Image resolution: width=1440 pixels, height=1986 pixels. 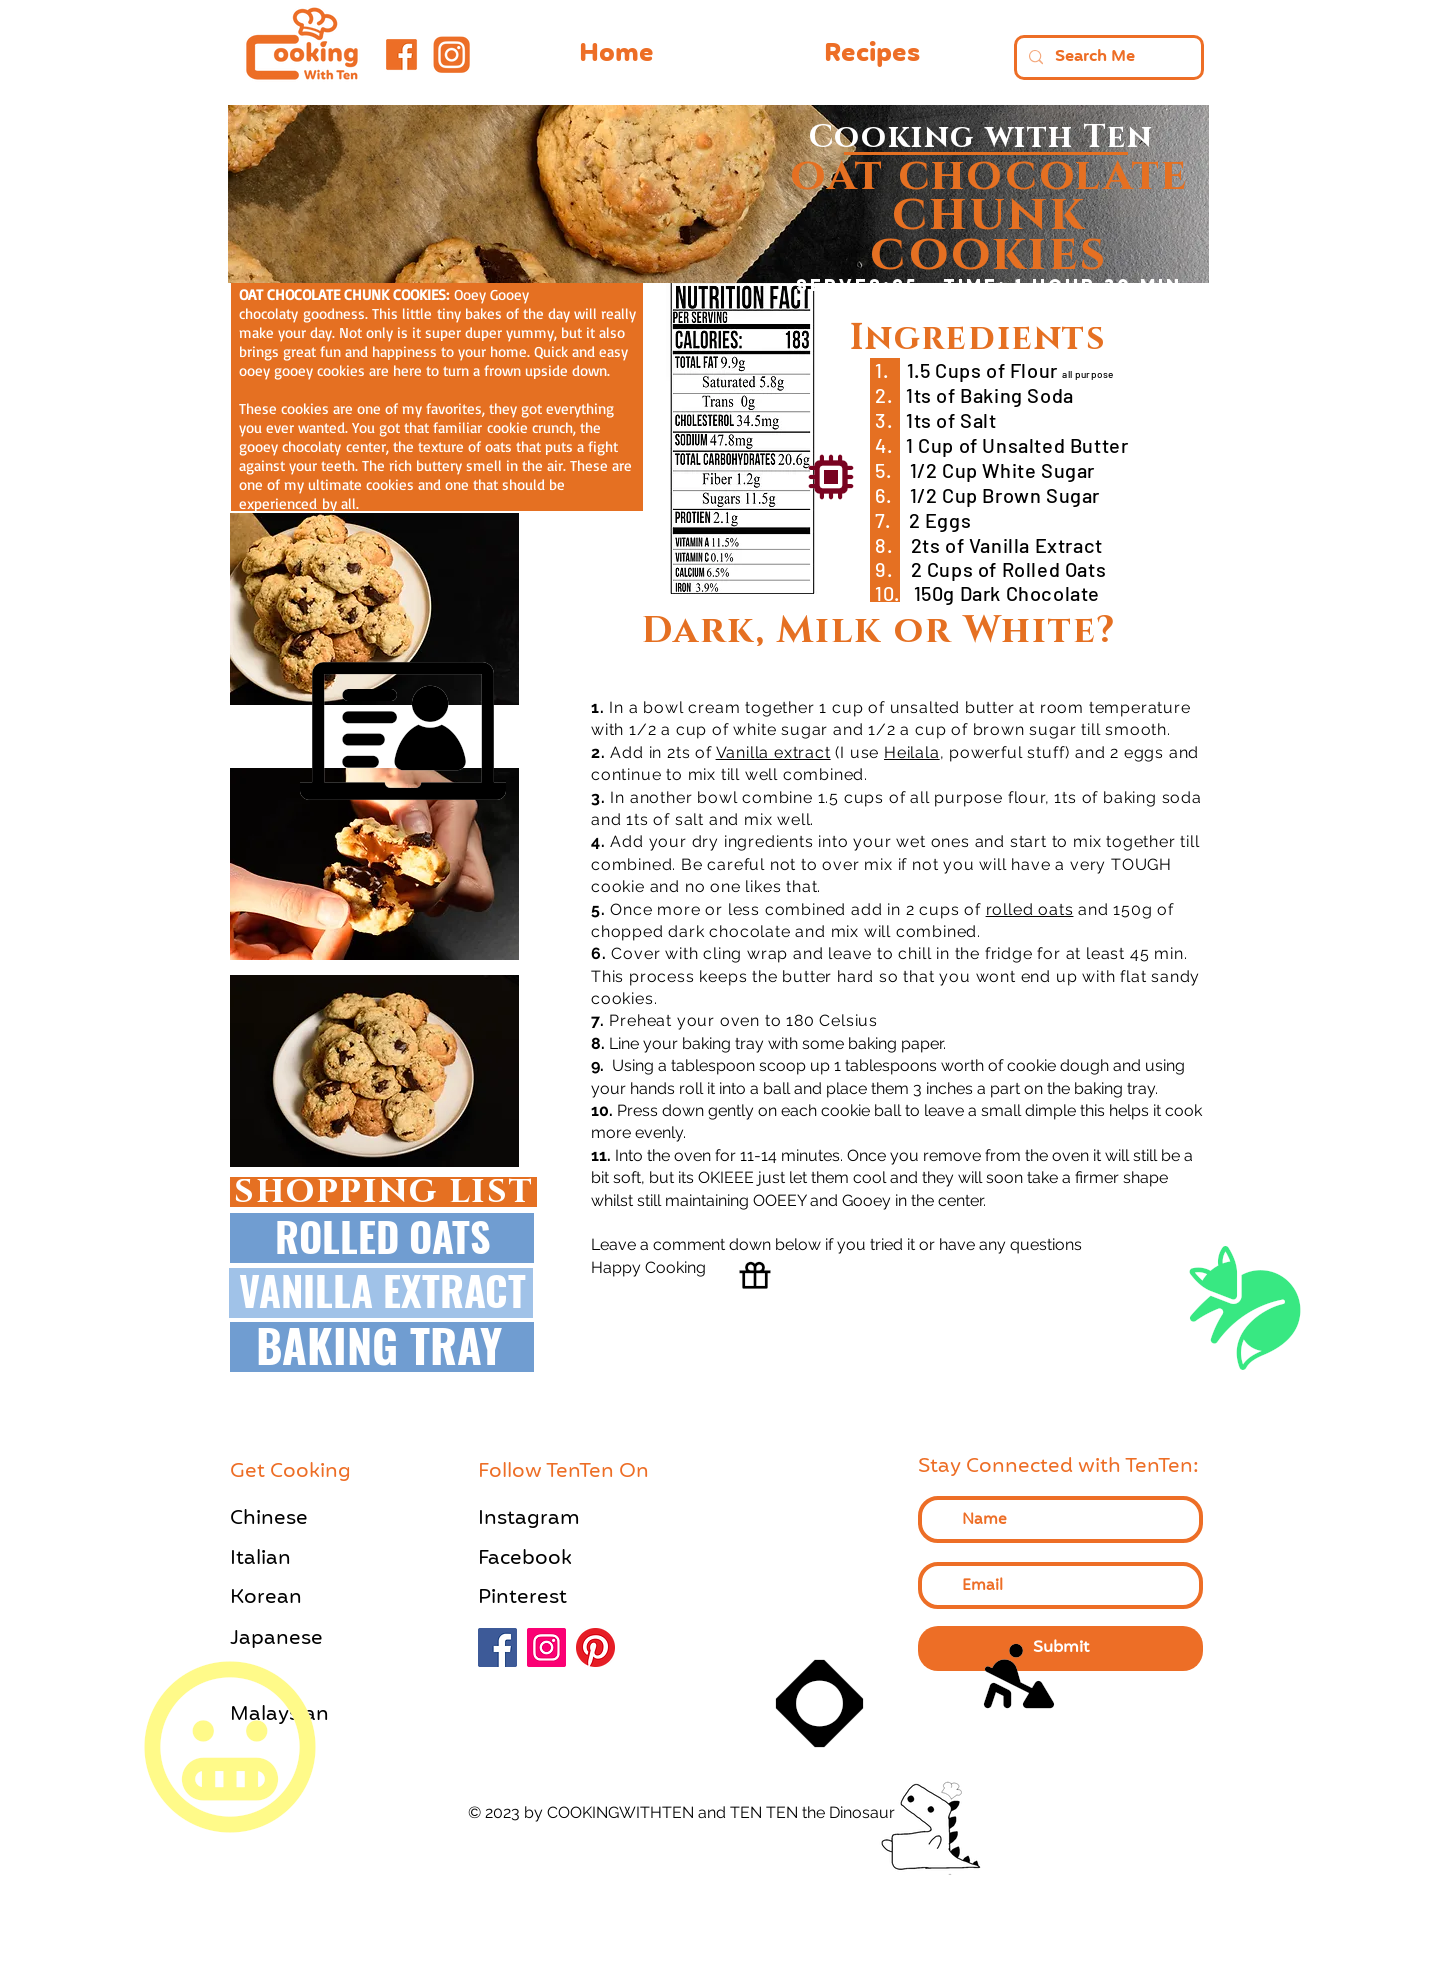 What do you see at coordinates (1245, 1308) in the screenshot?
I see `open the Kitsu anime tracking app` at bounding box center [1245, 1308].